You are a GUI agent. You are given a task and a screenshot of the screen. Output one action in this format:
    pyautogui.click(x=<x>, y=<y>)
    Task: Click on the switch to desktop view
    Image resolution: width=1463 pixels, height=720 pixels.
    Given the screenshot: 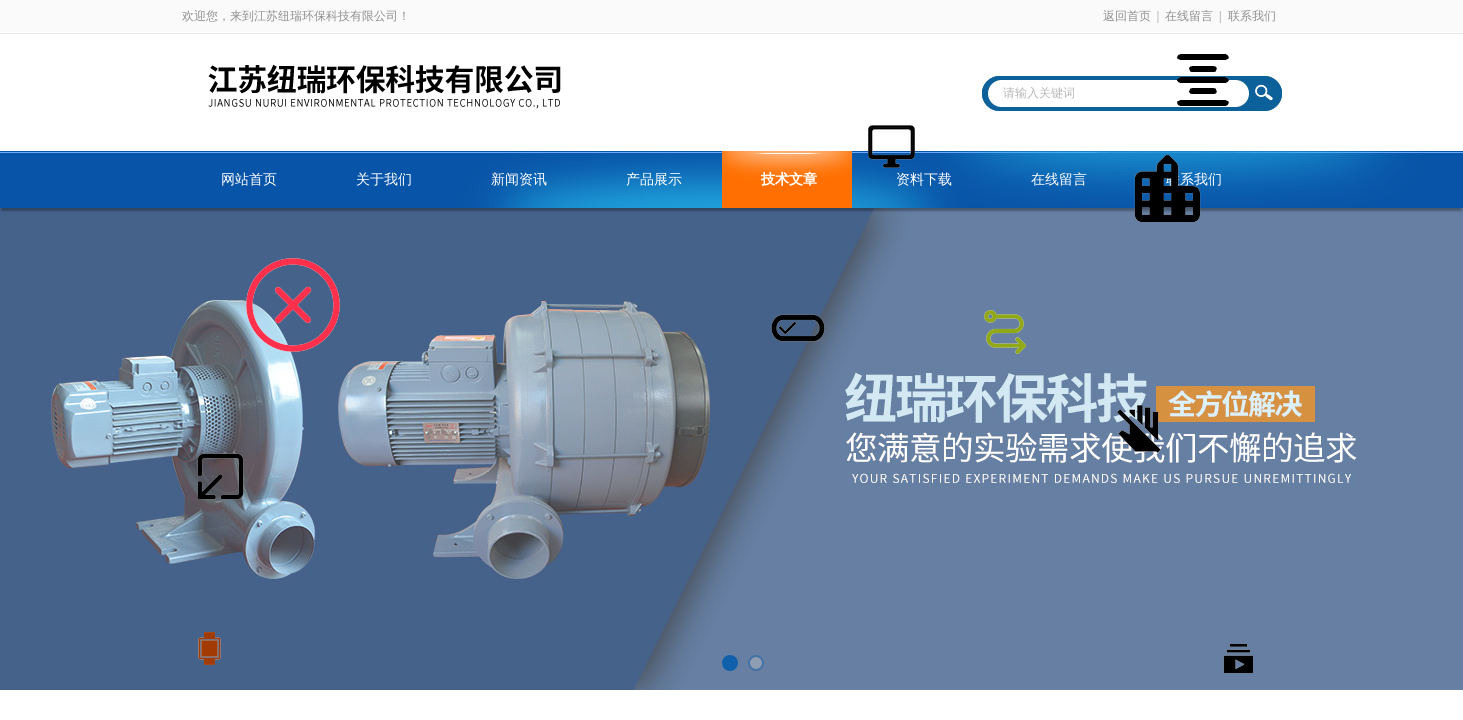 What is the action you would take?
    pyautogui.click(x=891, y=146)
    